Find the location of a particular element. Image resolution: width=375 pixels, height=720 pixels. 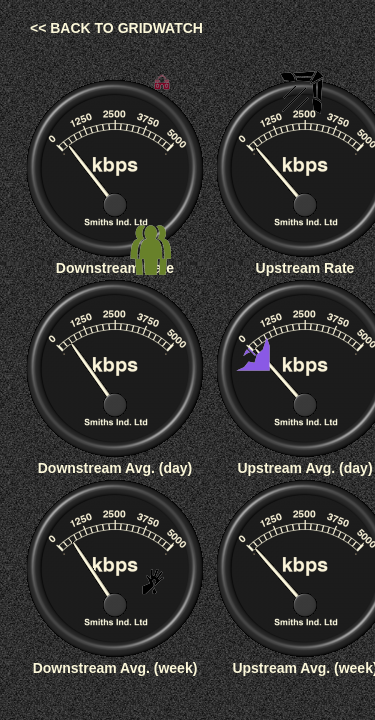

equip armored boomerang weapon is located at coordinates (302, 92).